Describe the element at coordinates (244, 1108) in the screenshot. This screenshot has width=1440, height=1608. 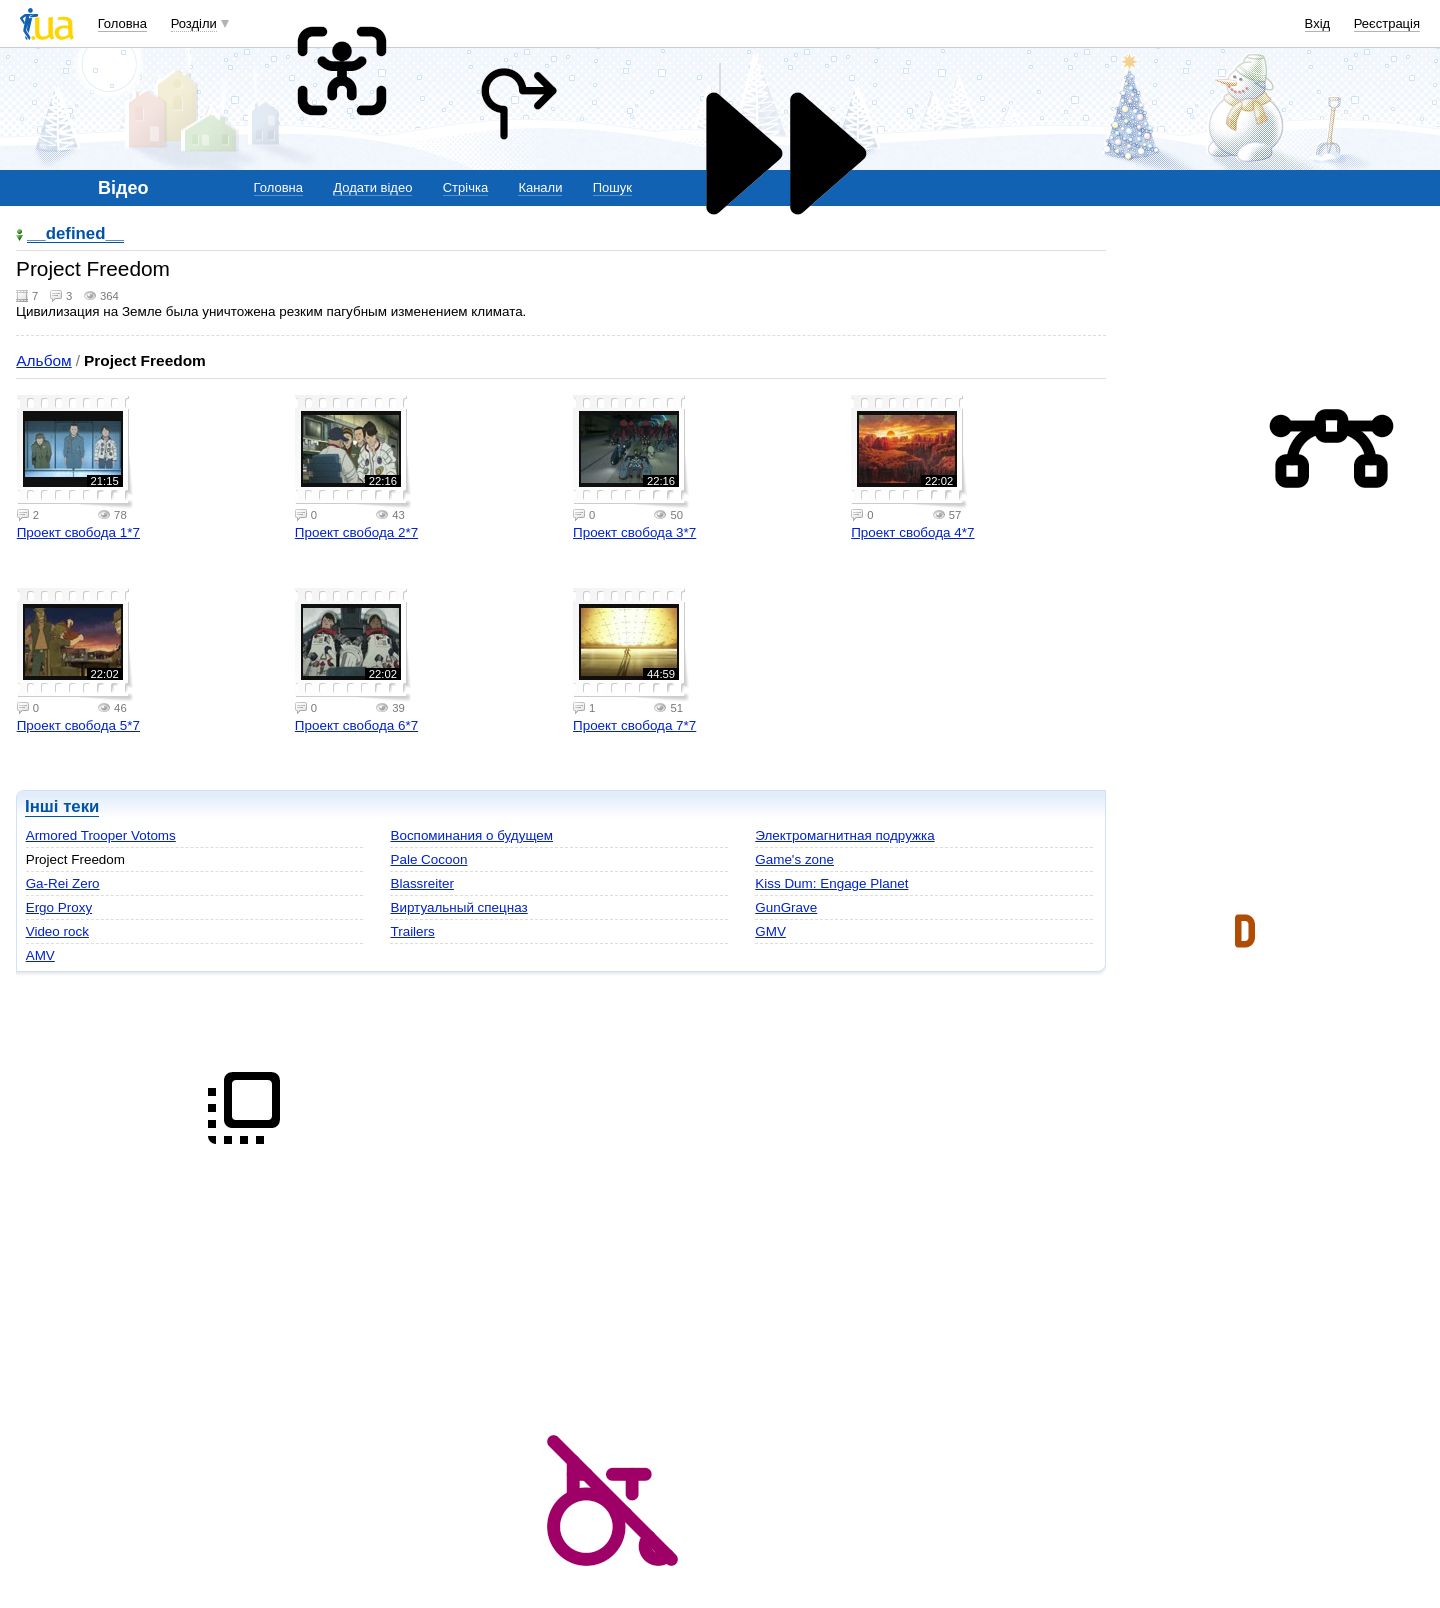
I see `bring selected element to front of layer stack` at that location.